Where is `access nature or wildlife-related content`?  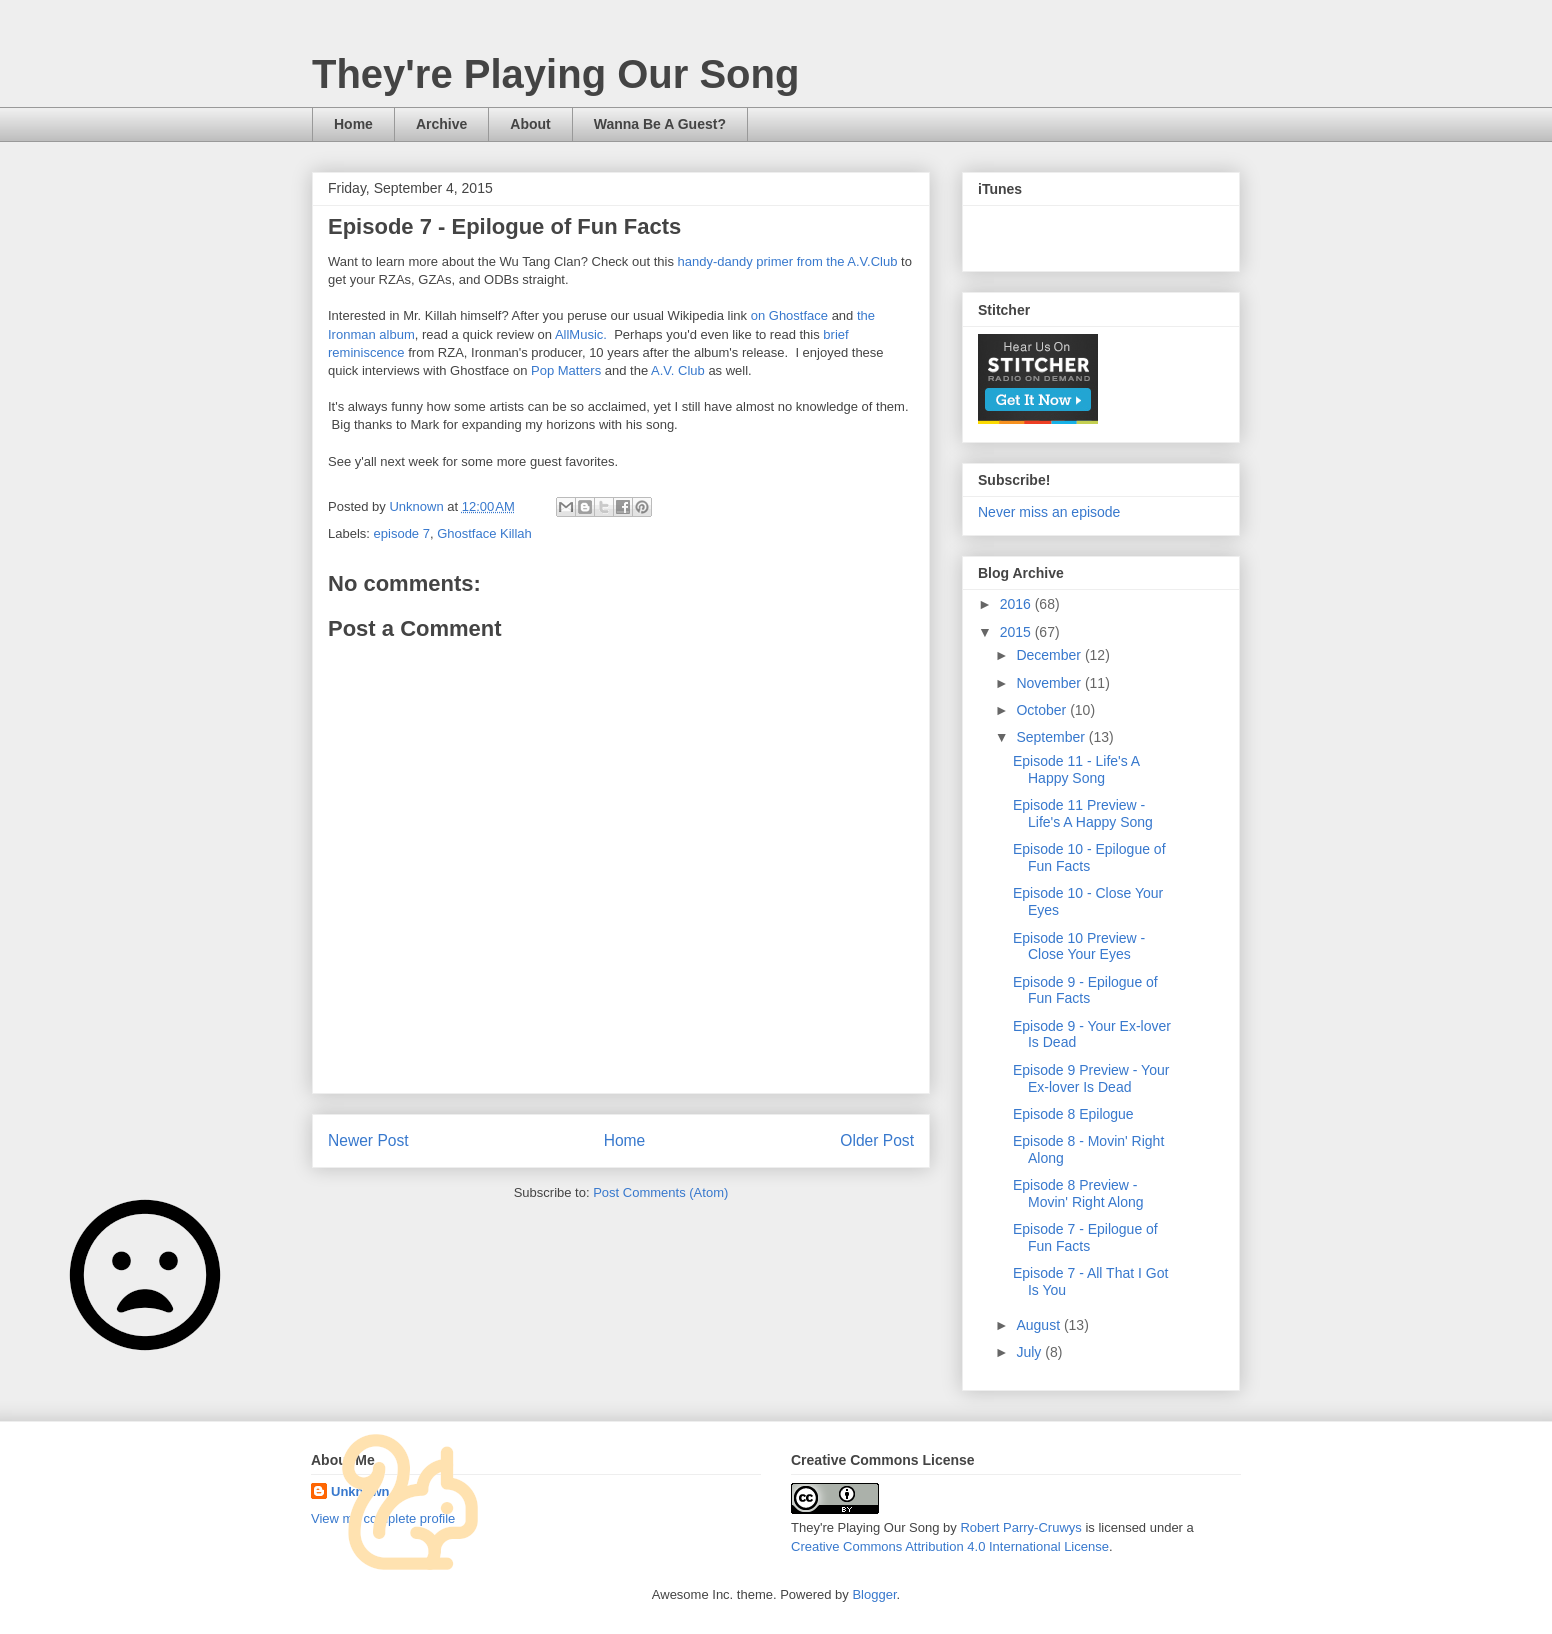 access nature or wildlife-related content is located at coordinates (410, 1502).